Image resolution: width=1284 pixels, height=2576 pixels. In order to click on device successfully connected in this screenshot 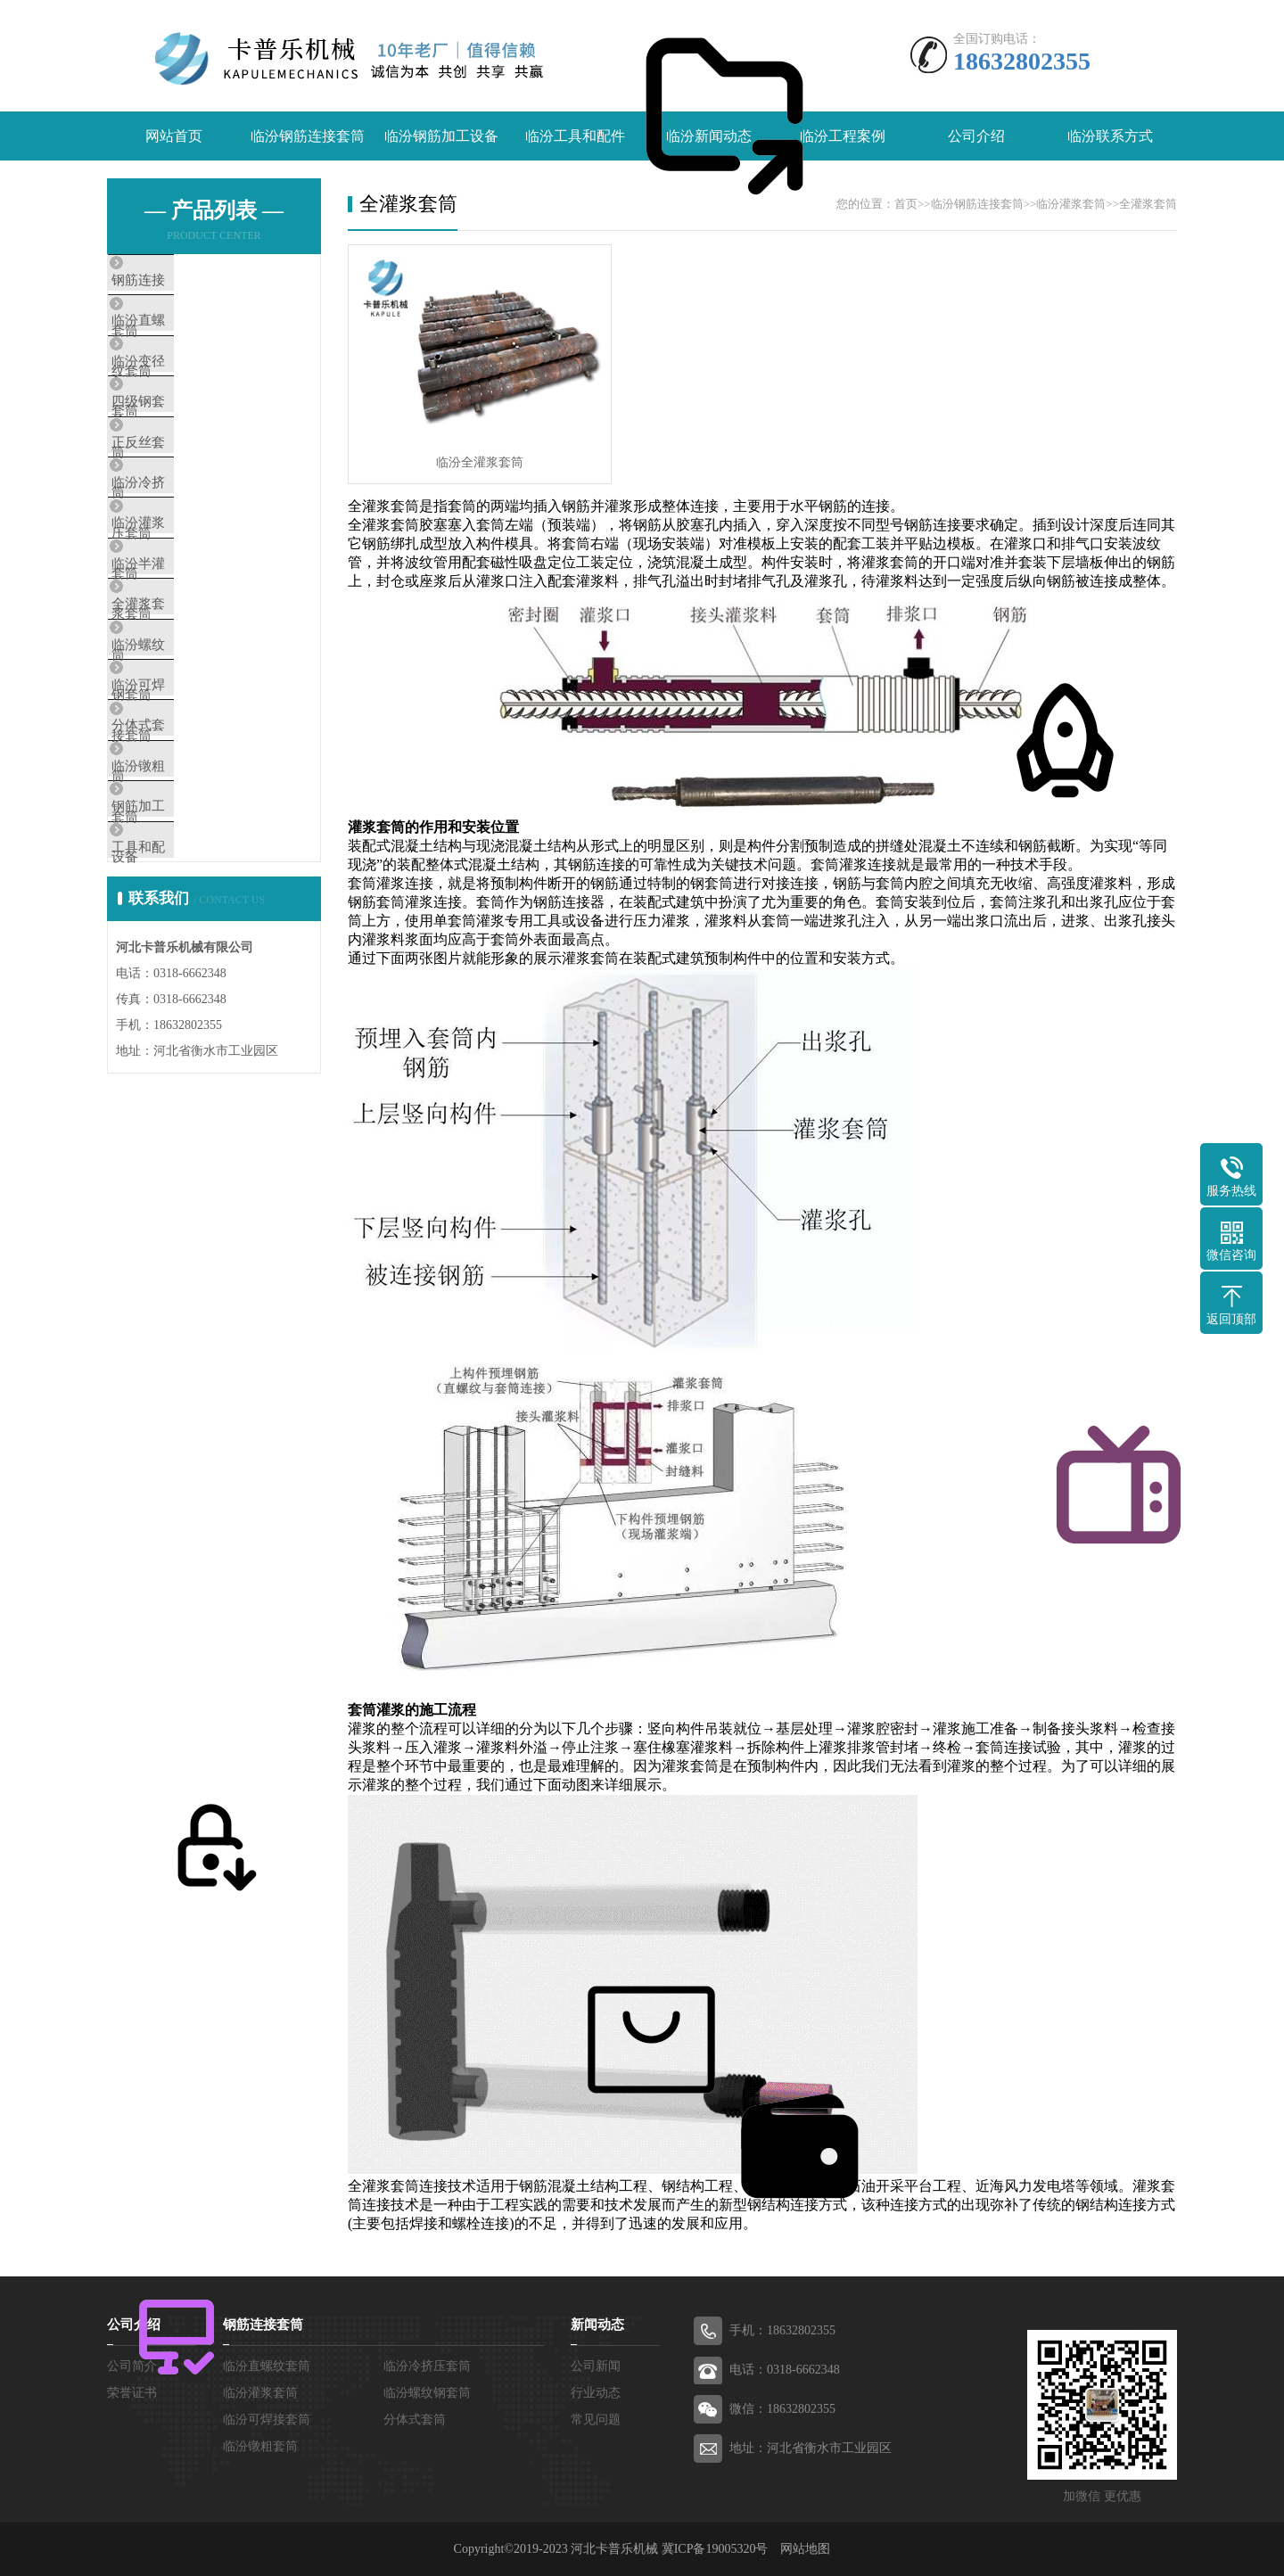, I will do `click(177, 2337)`.